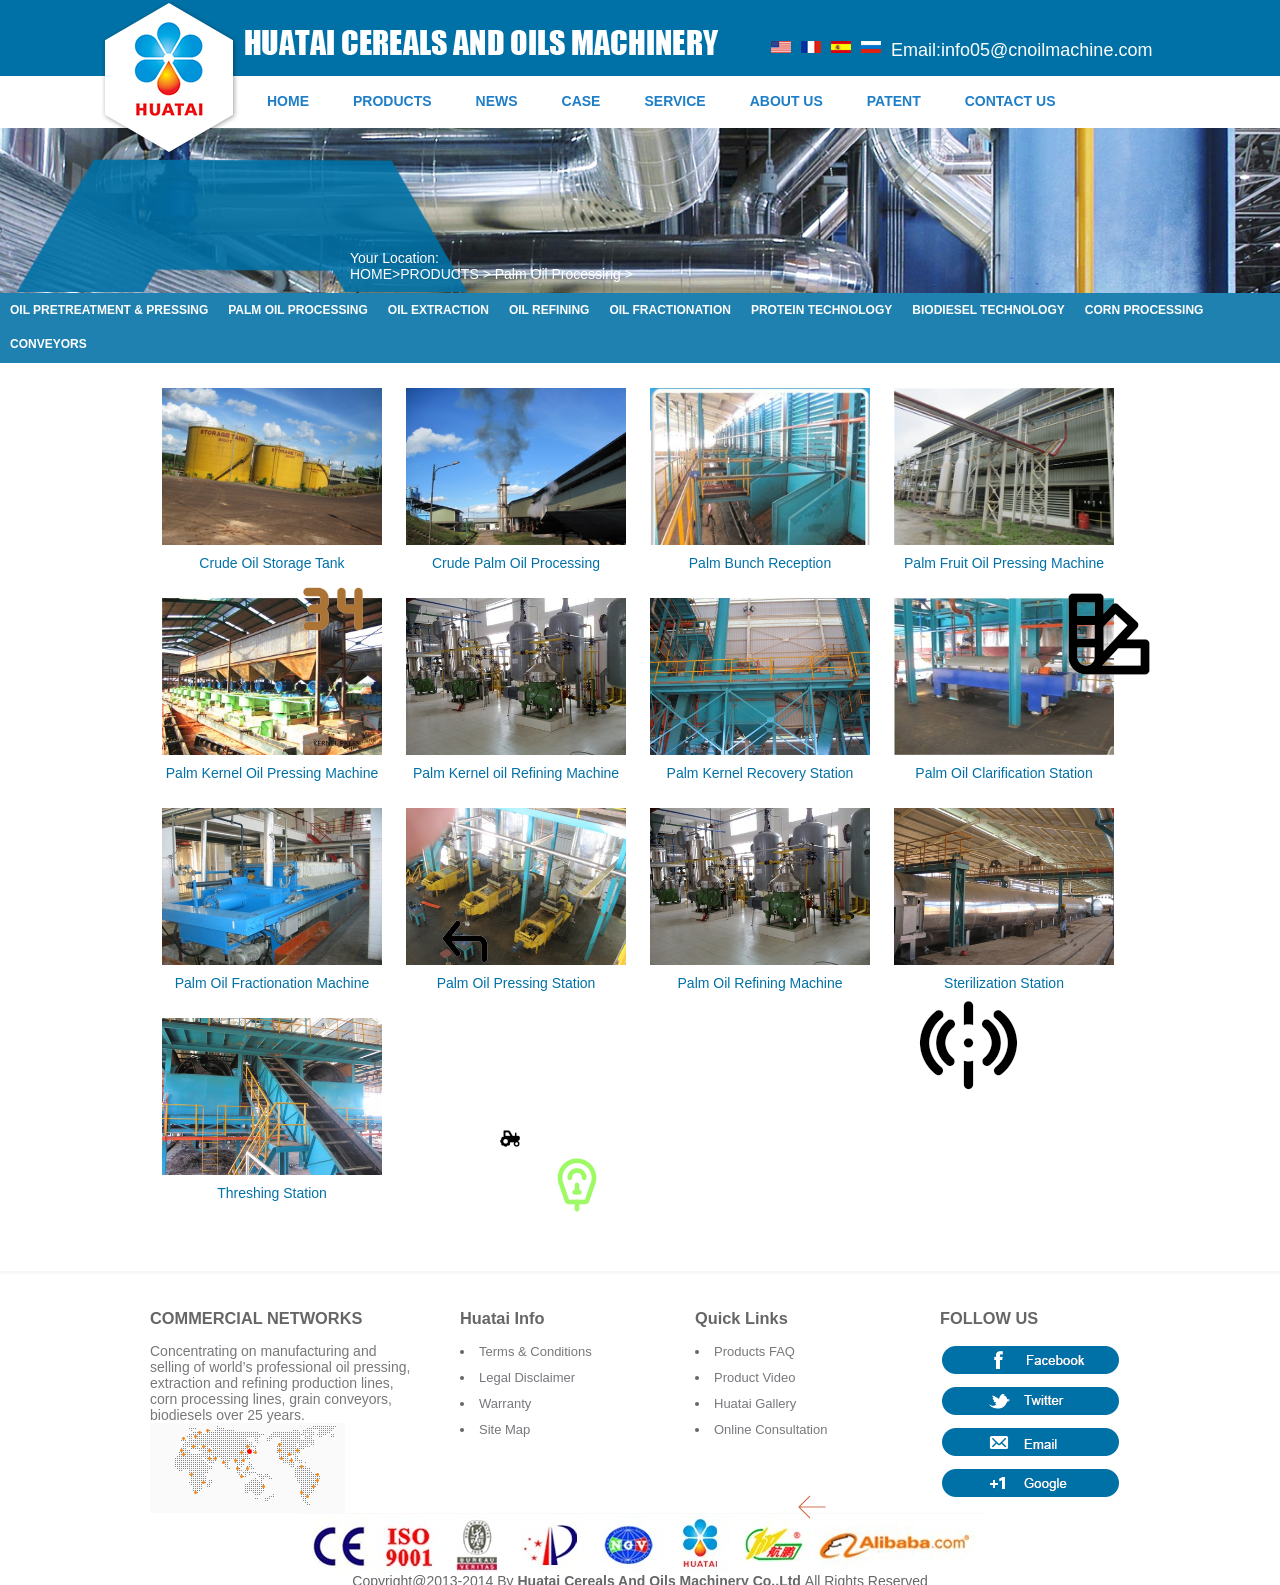 This screenshot has height=1585, width=1280. What do you see at coordinates (466, 941) in the screenshot?
I see `go back to previous screen` at bounding box center [466, 941].